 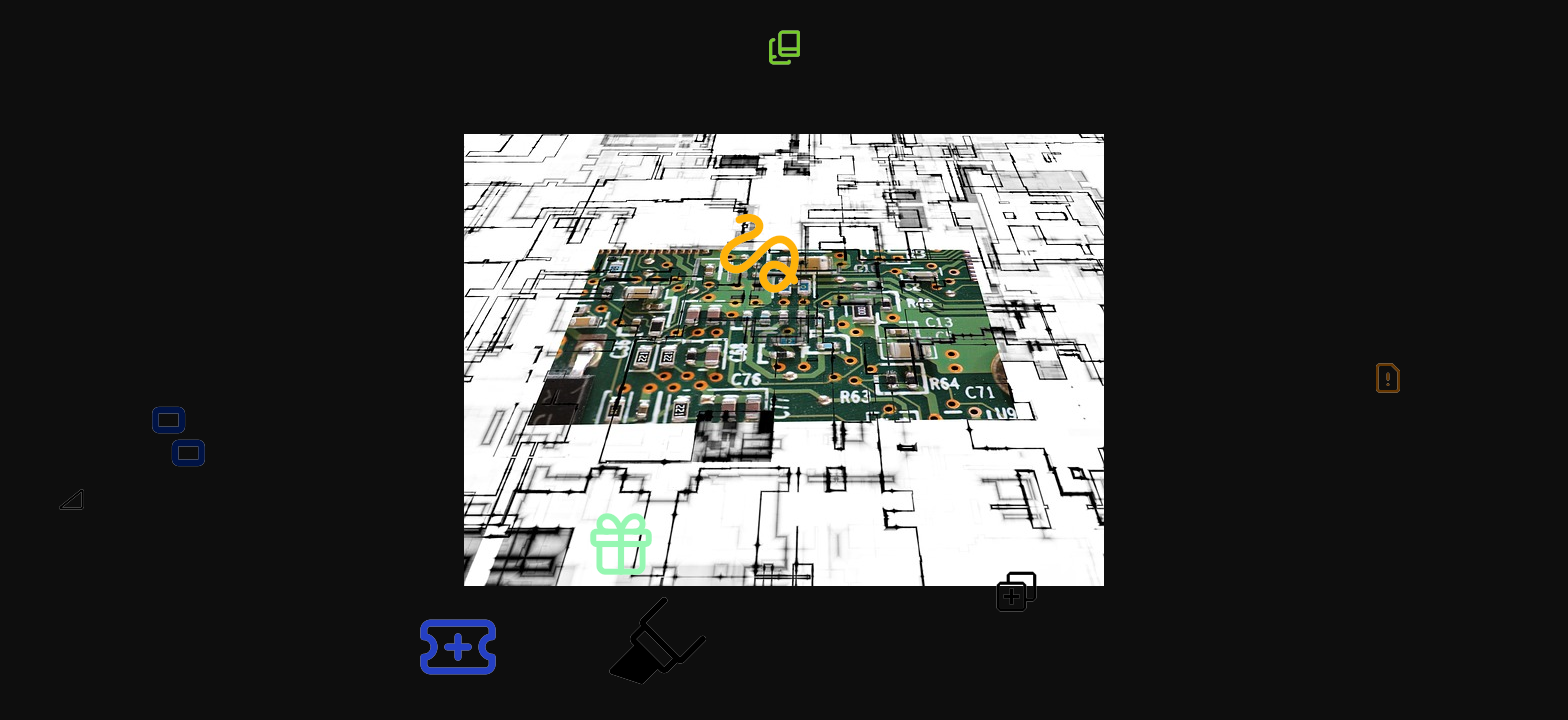 I want to click on expand all collapsed sections, so click(x=1016, y=591).